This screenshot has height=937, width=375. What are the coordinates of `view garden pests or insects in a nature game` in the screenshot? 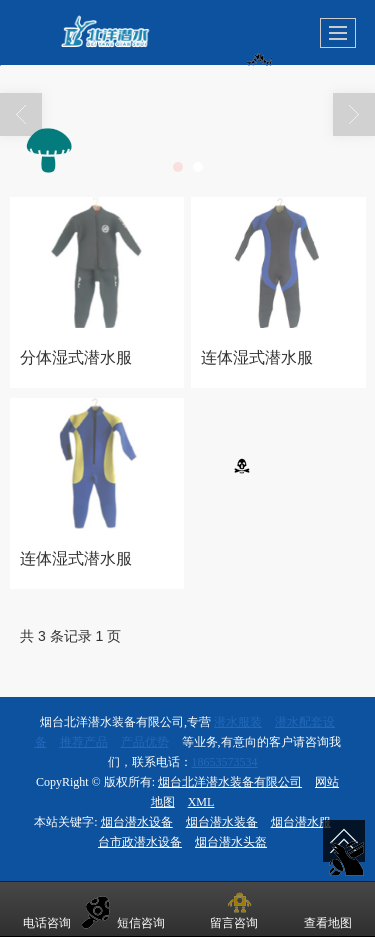 It's located at (259, 59).